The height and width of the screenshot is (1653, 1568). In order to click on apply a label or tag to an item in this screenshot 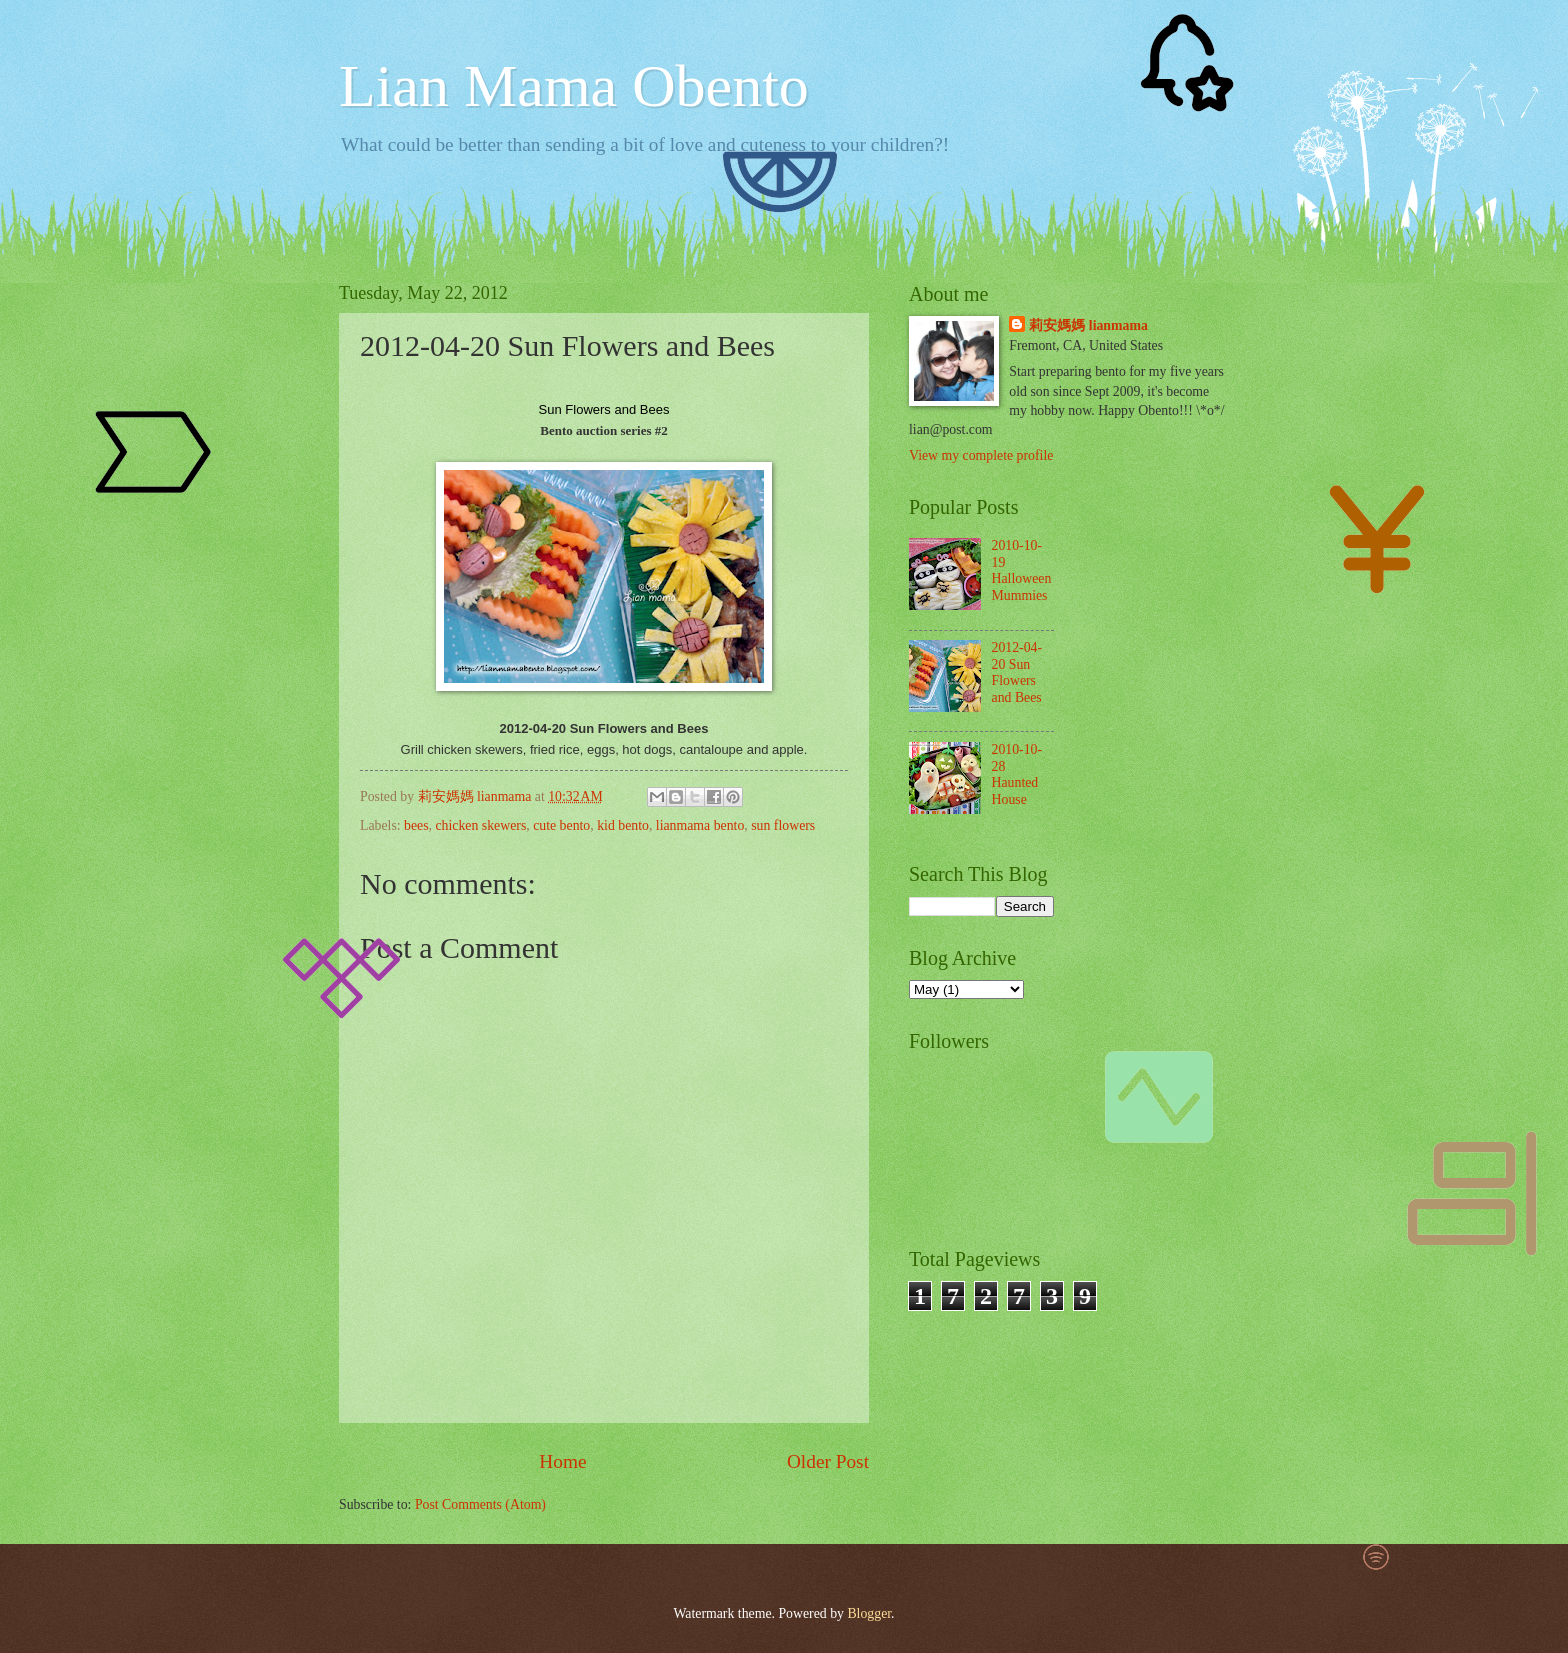, I will do `click(149, 452)`.